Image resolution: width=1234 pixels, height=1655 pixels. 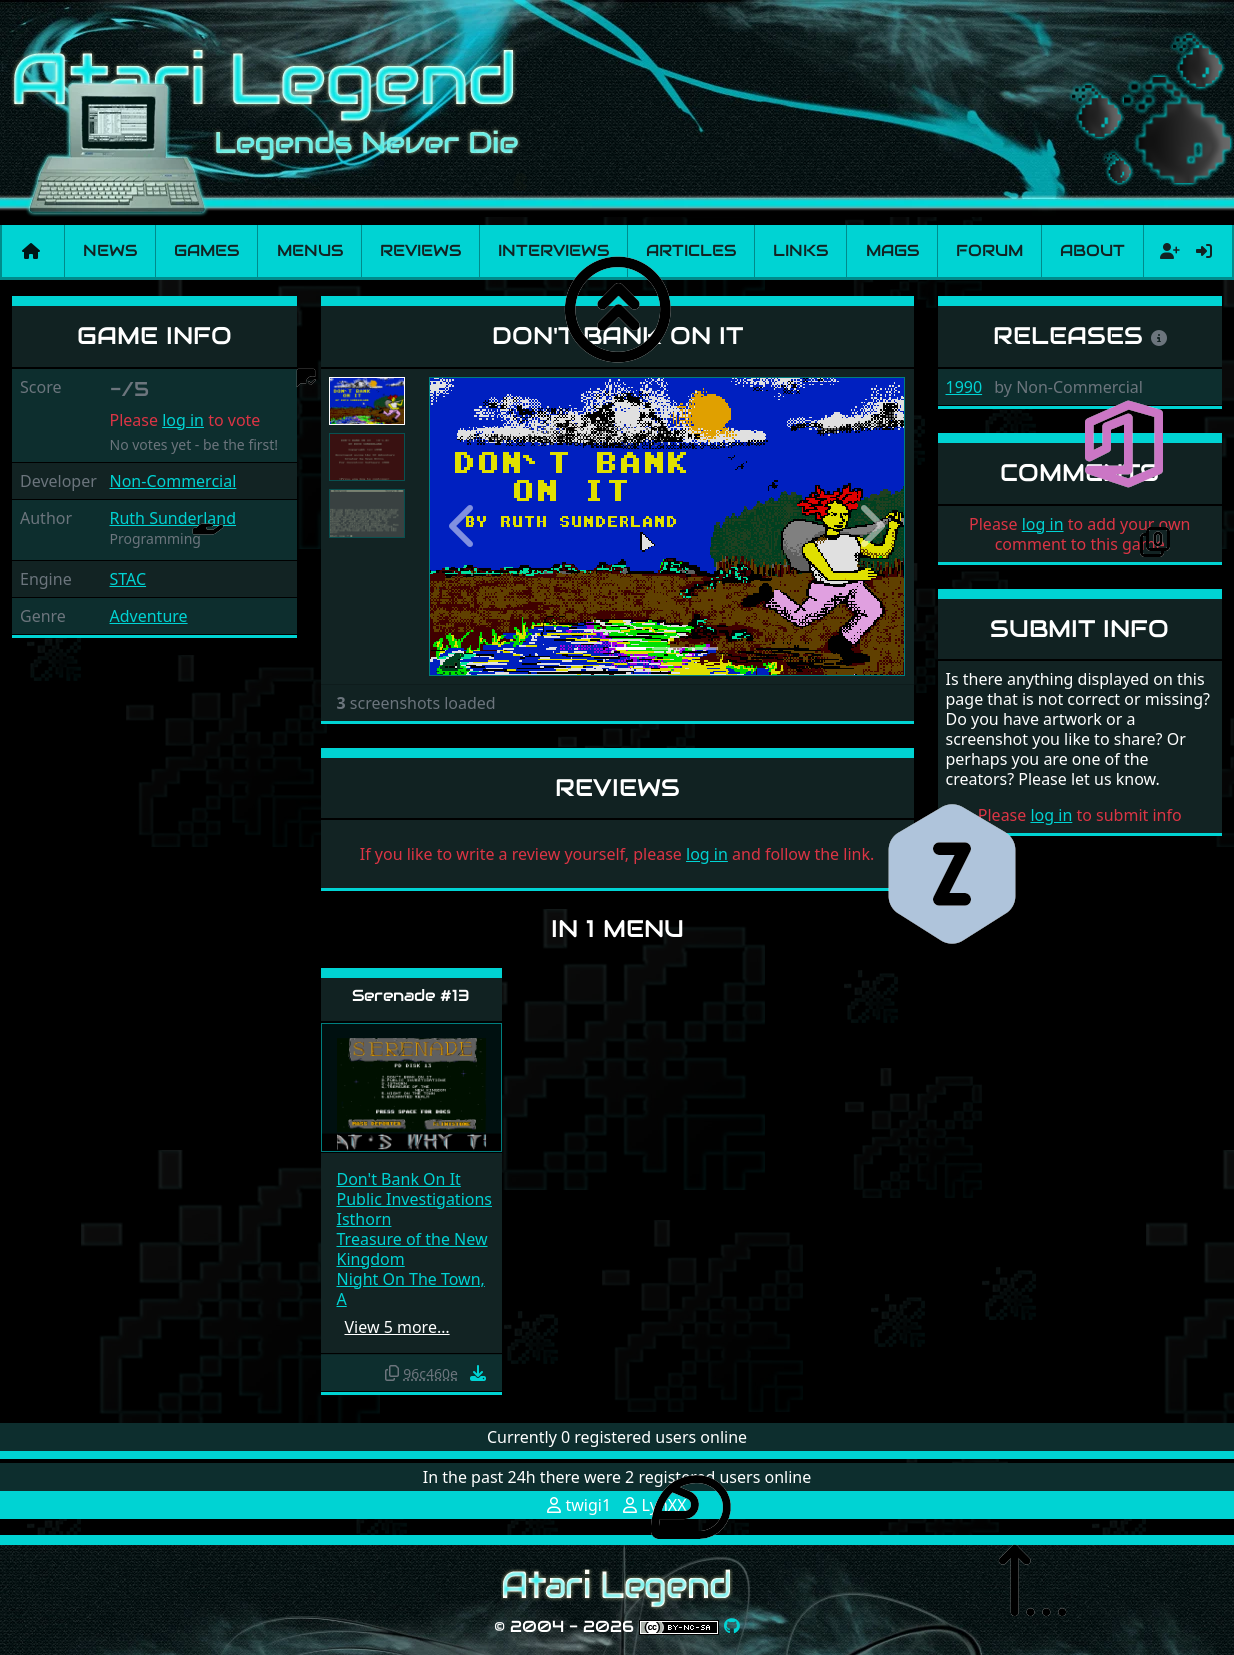 I want to click on access z-branded app or service, so click(x=952, y=874).